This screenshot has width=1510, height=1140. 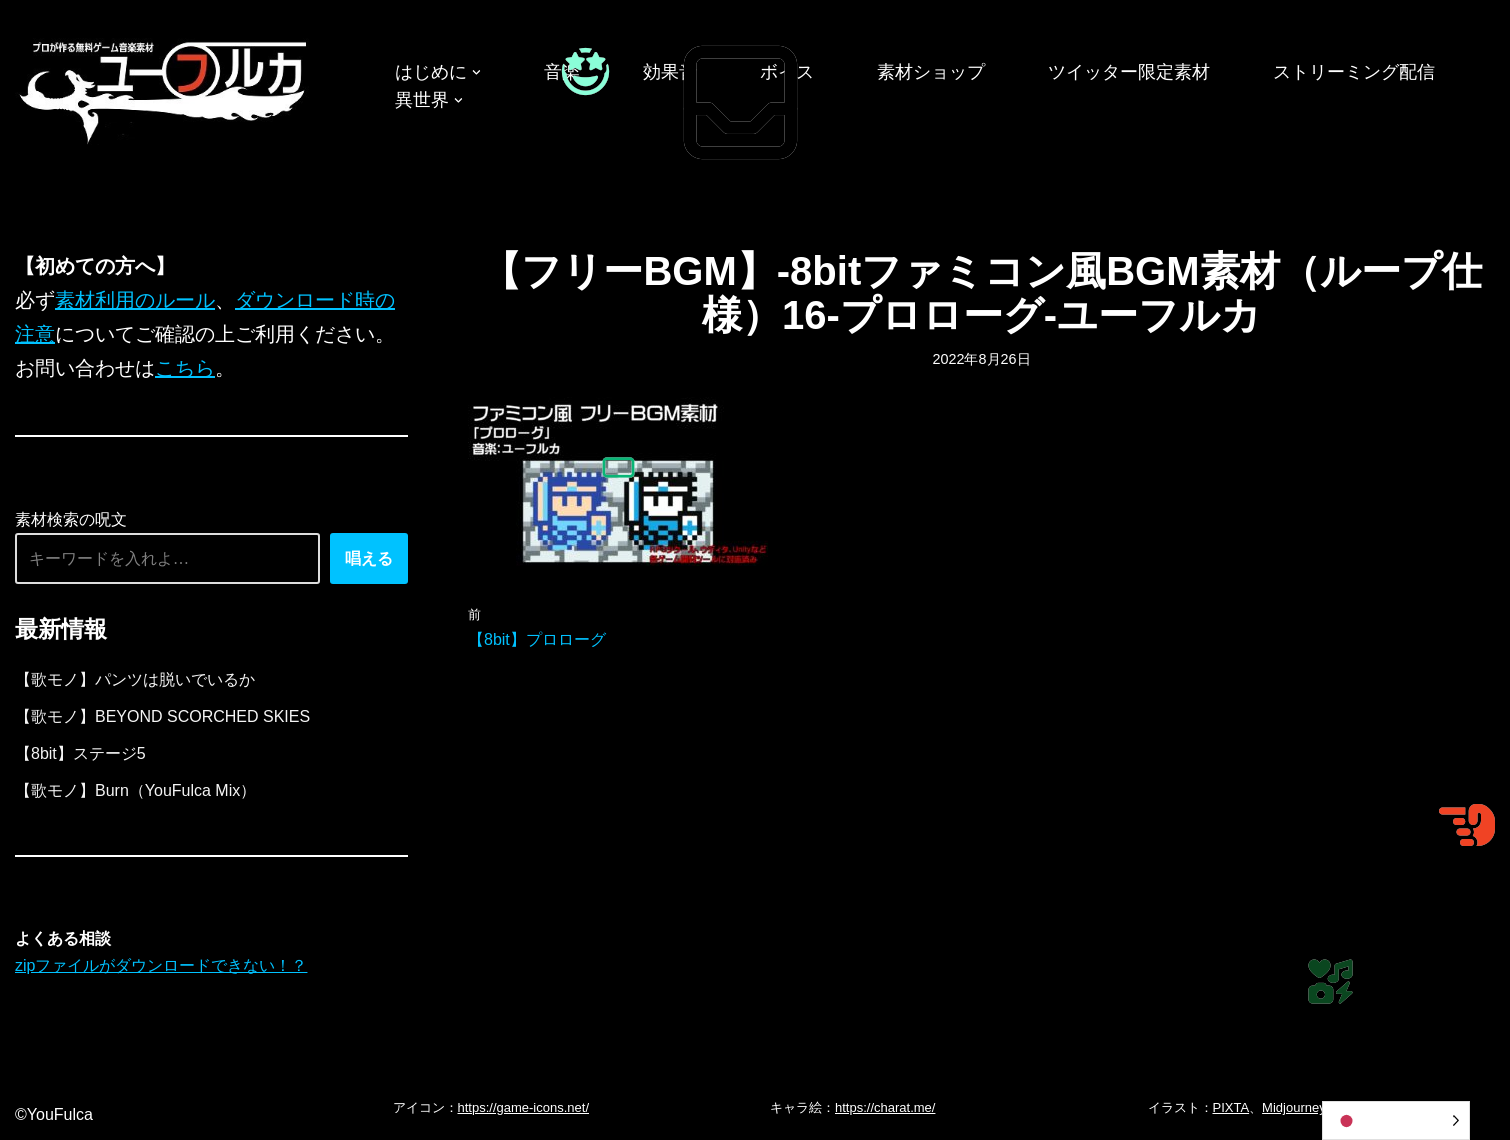 What do you see at coordinates (618, 467) in the screenshot?
I see `toggle to landscape orientation` at bounding box center [618, 467].